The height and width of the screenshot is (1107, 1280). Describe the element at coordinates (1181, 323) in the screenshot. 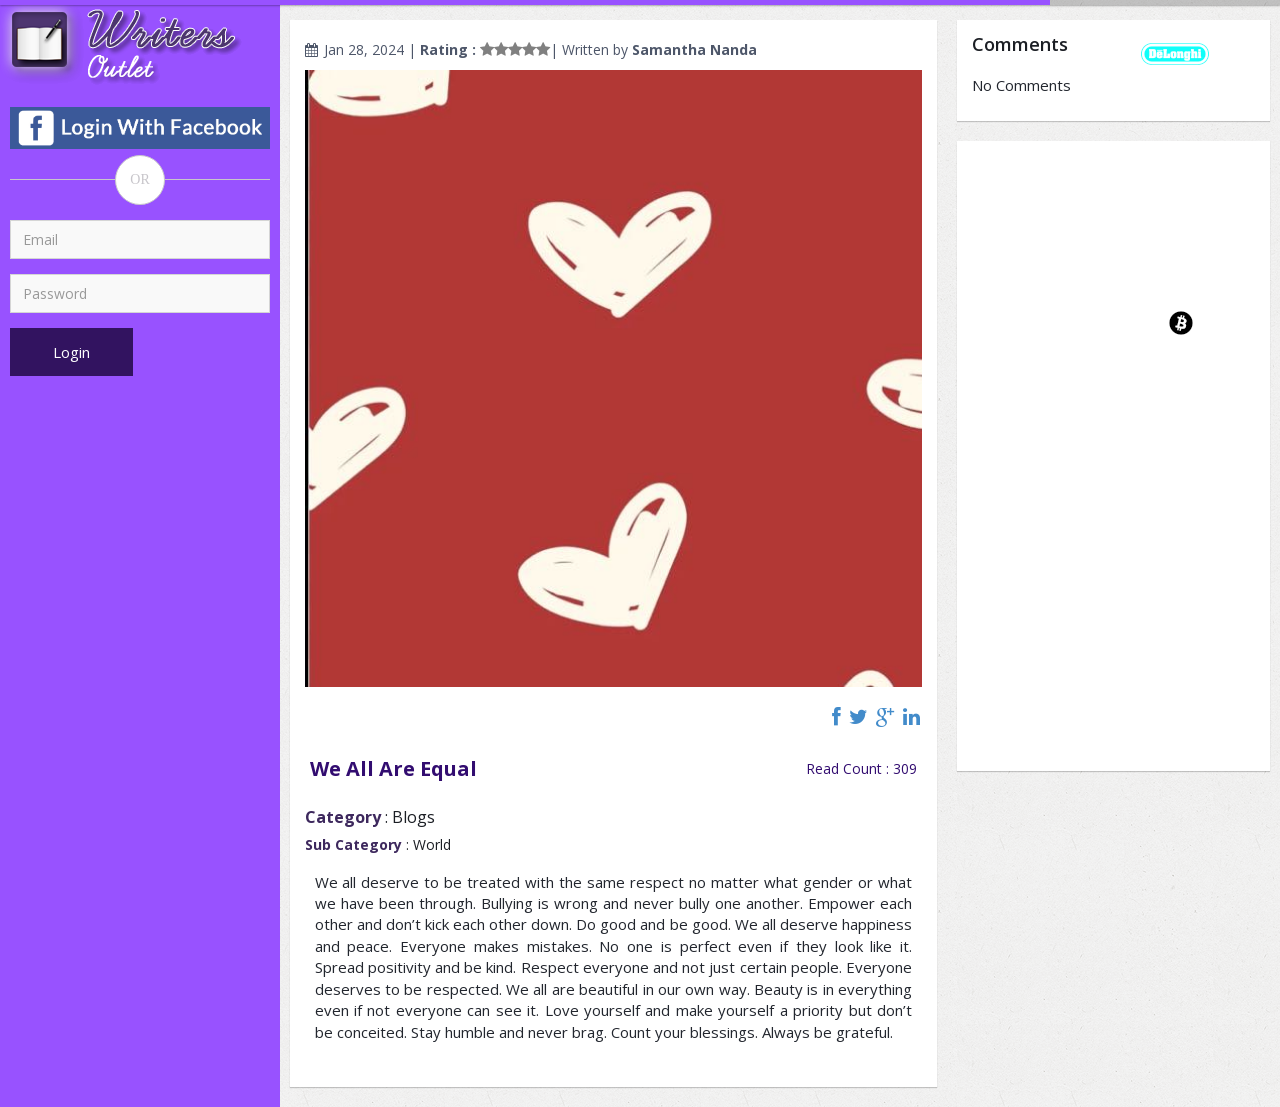

I see `bitcoin logo` at that location.